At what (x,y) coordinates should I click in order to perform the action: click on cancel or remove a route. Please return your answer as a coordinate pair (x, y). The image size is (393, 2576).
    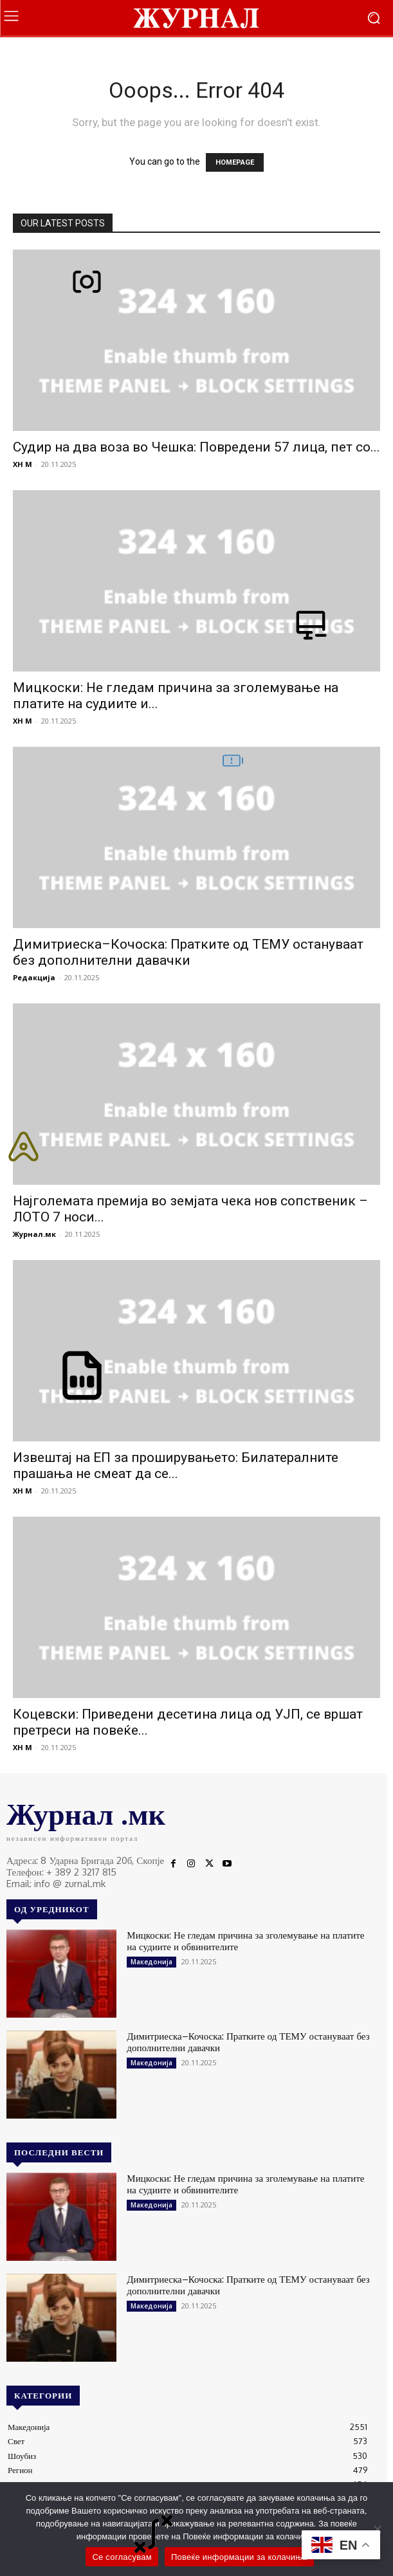
    Looking at the image, I should click on (153, 2534).